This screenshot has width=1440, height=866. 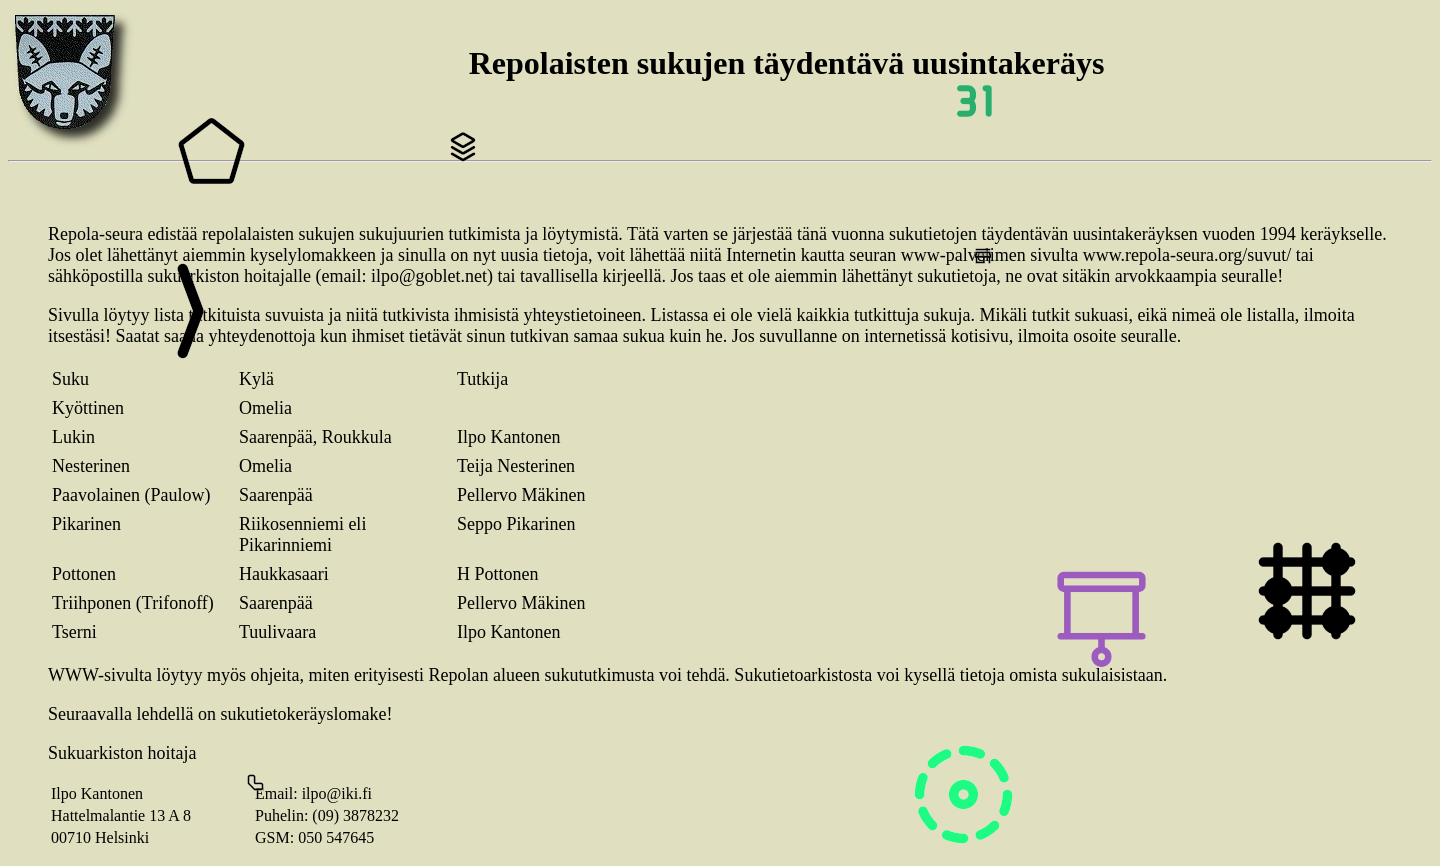 I want to click on select pentagon shape tool, so click(x=211, y=153).